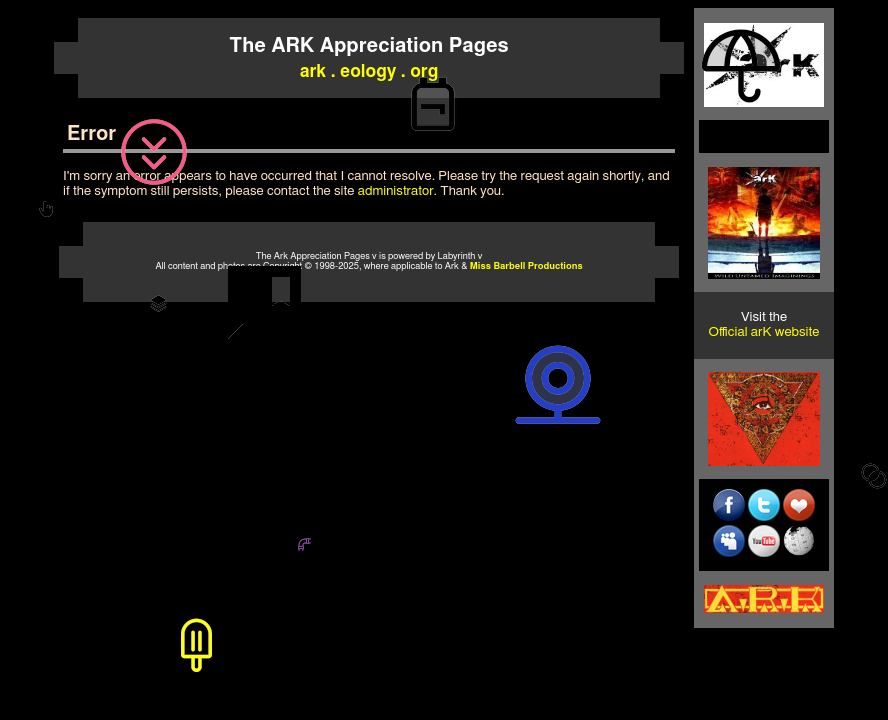  Describe the element at coordinates (874, 476) in the screenshot. I see `apply intersection operation to selected shapes` at that location.